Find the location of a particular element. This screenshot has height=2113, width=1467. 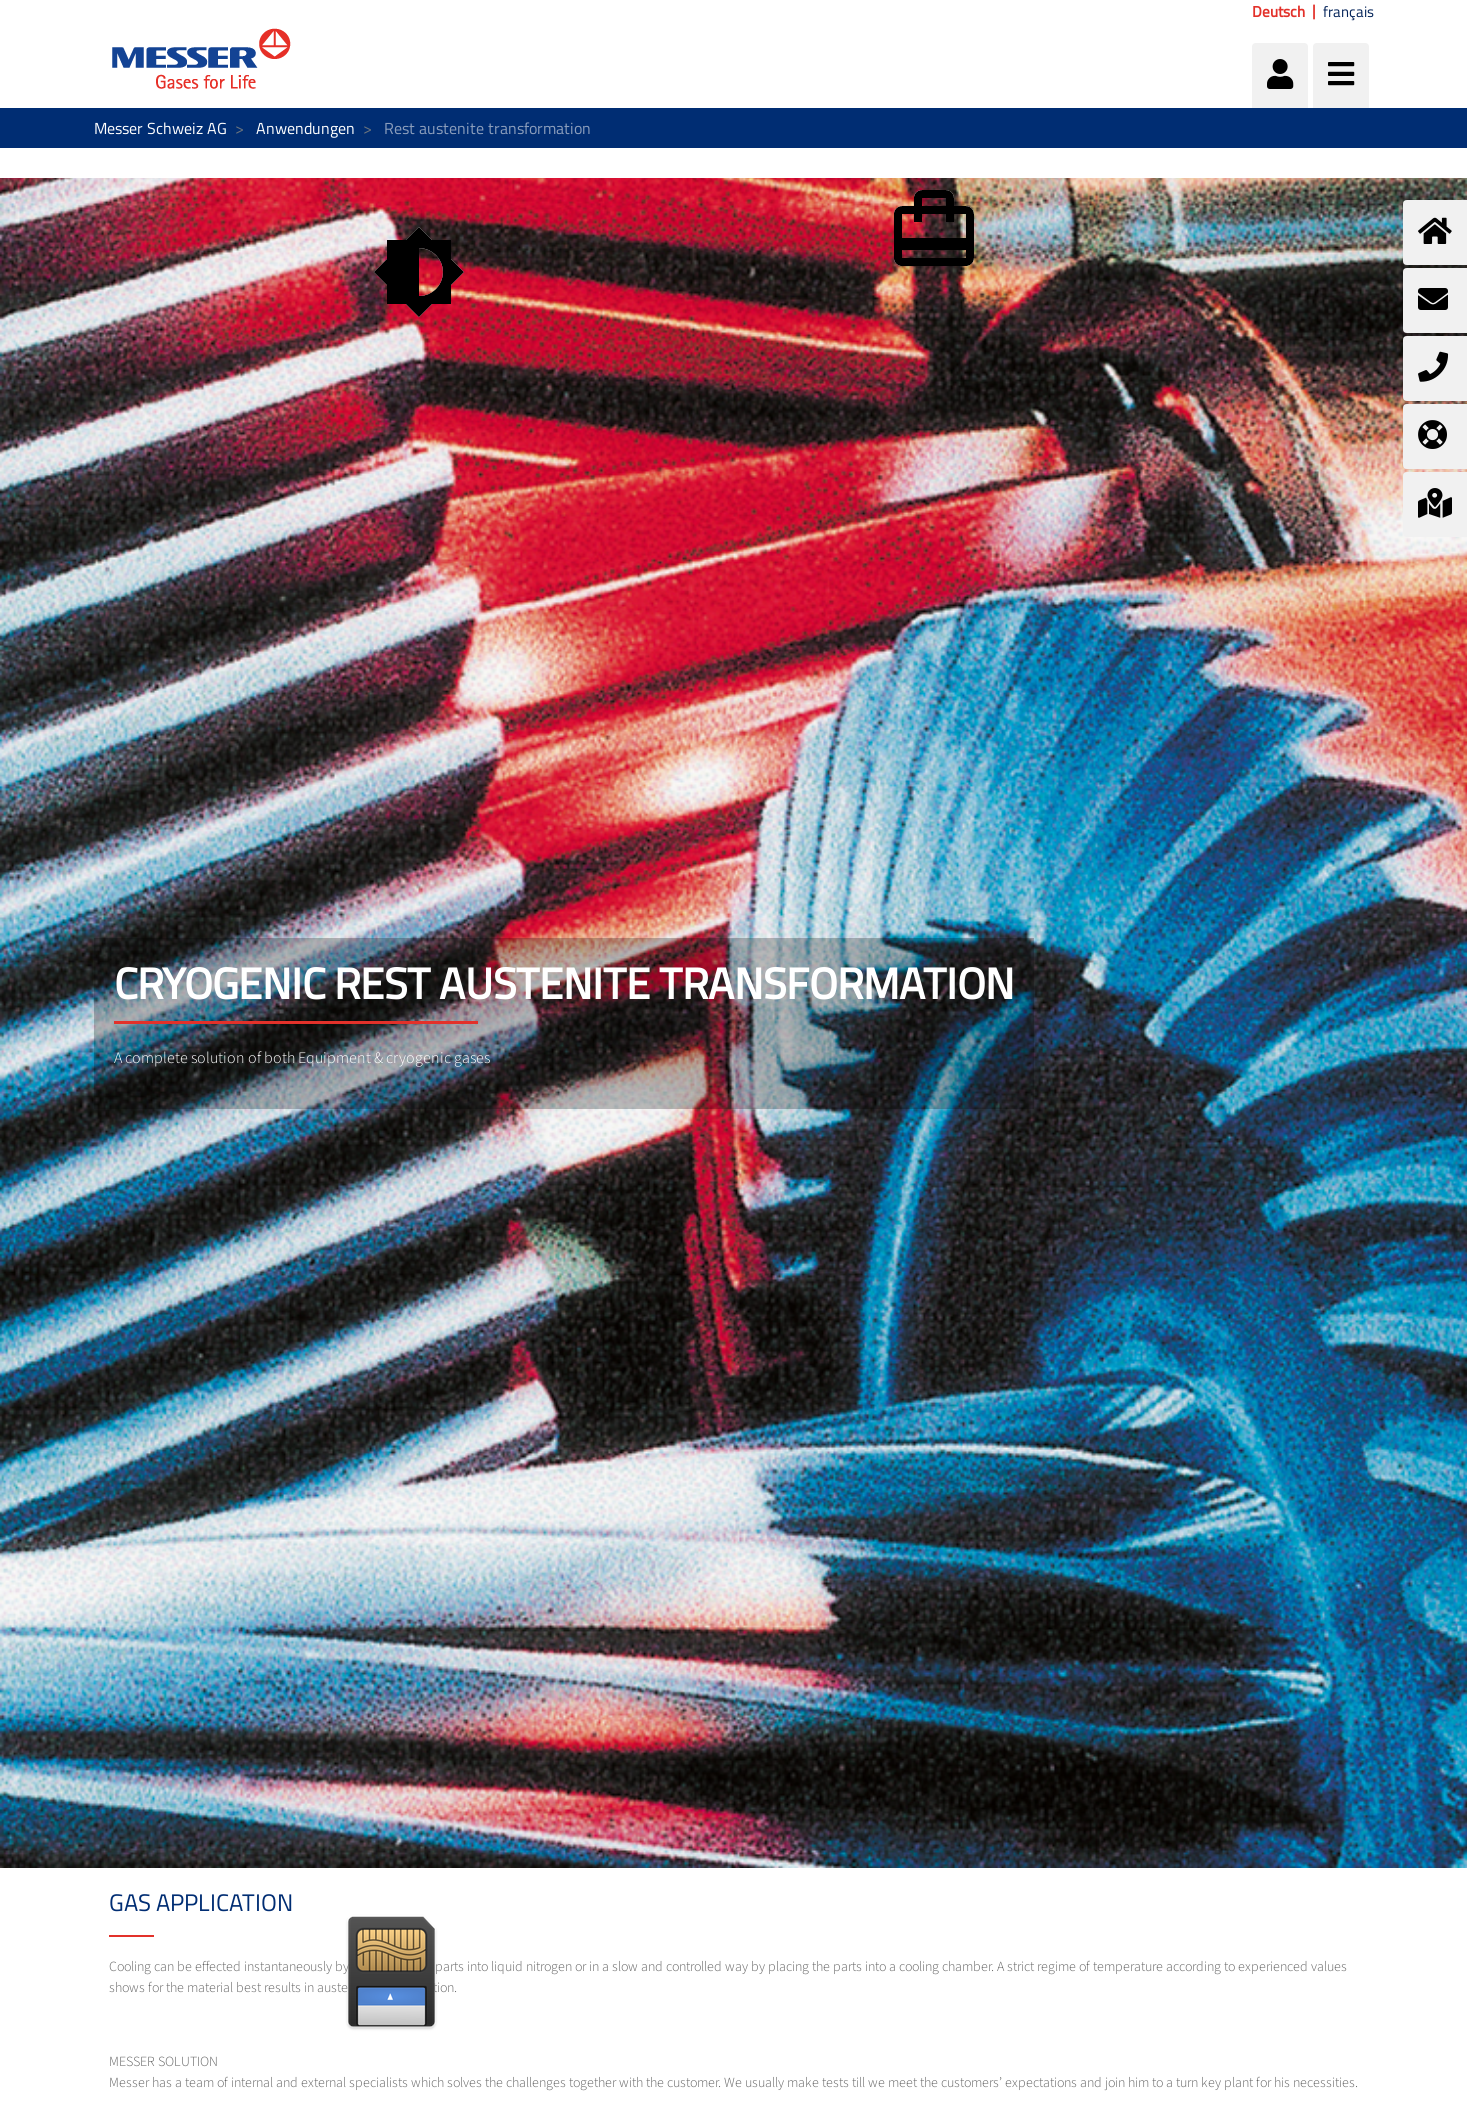

access removable storage device is located at coordinates (391, 1972).